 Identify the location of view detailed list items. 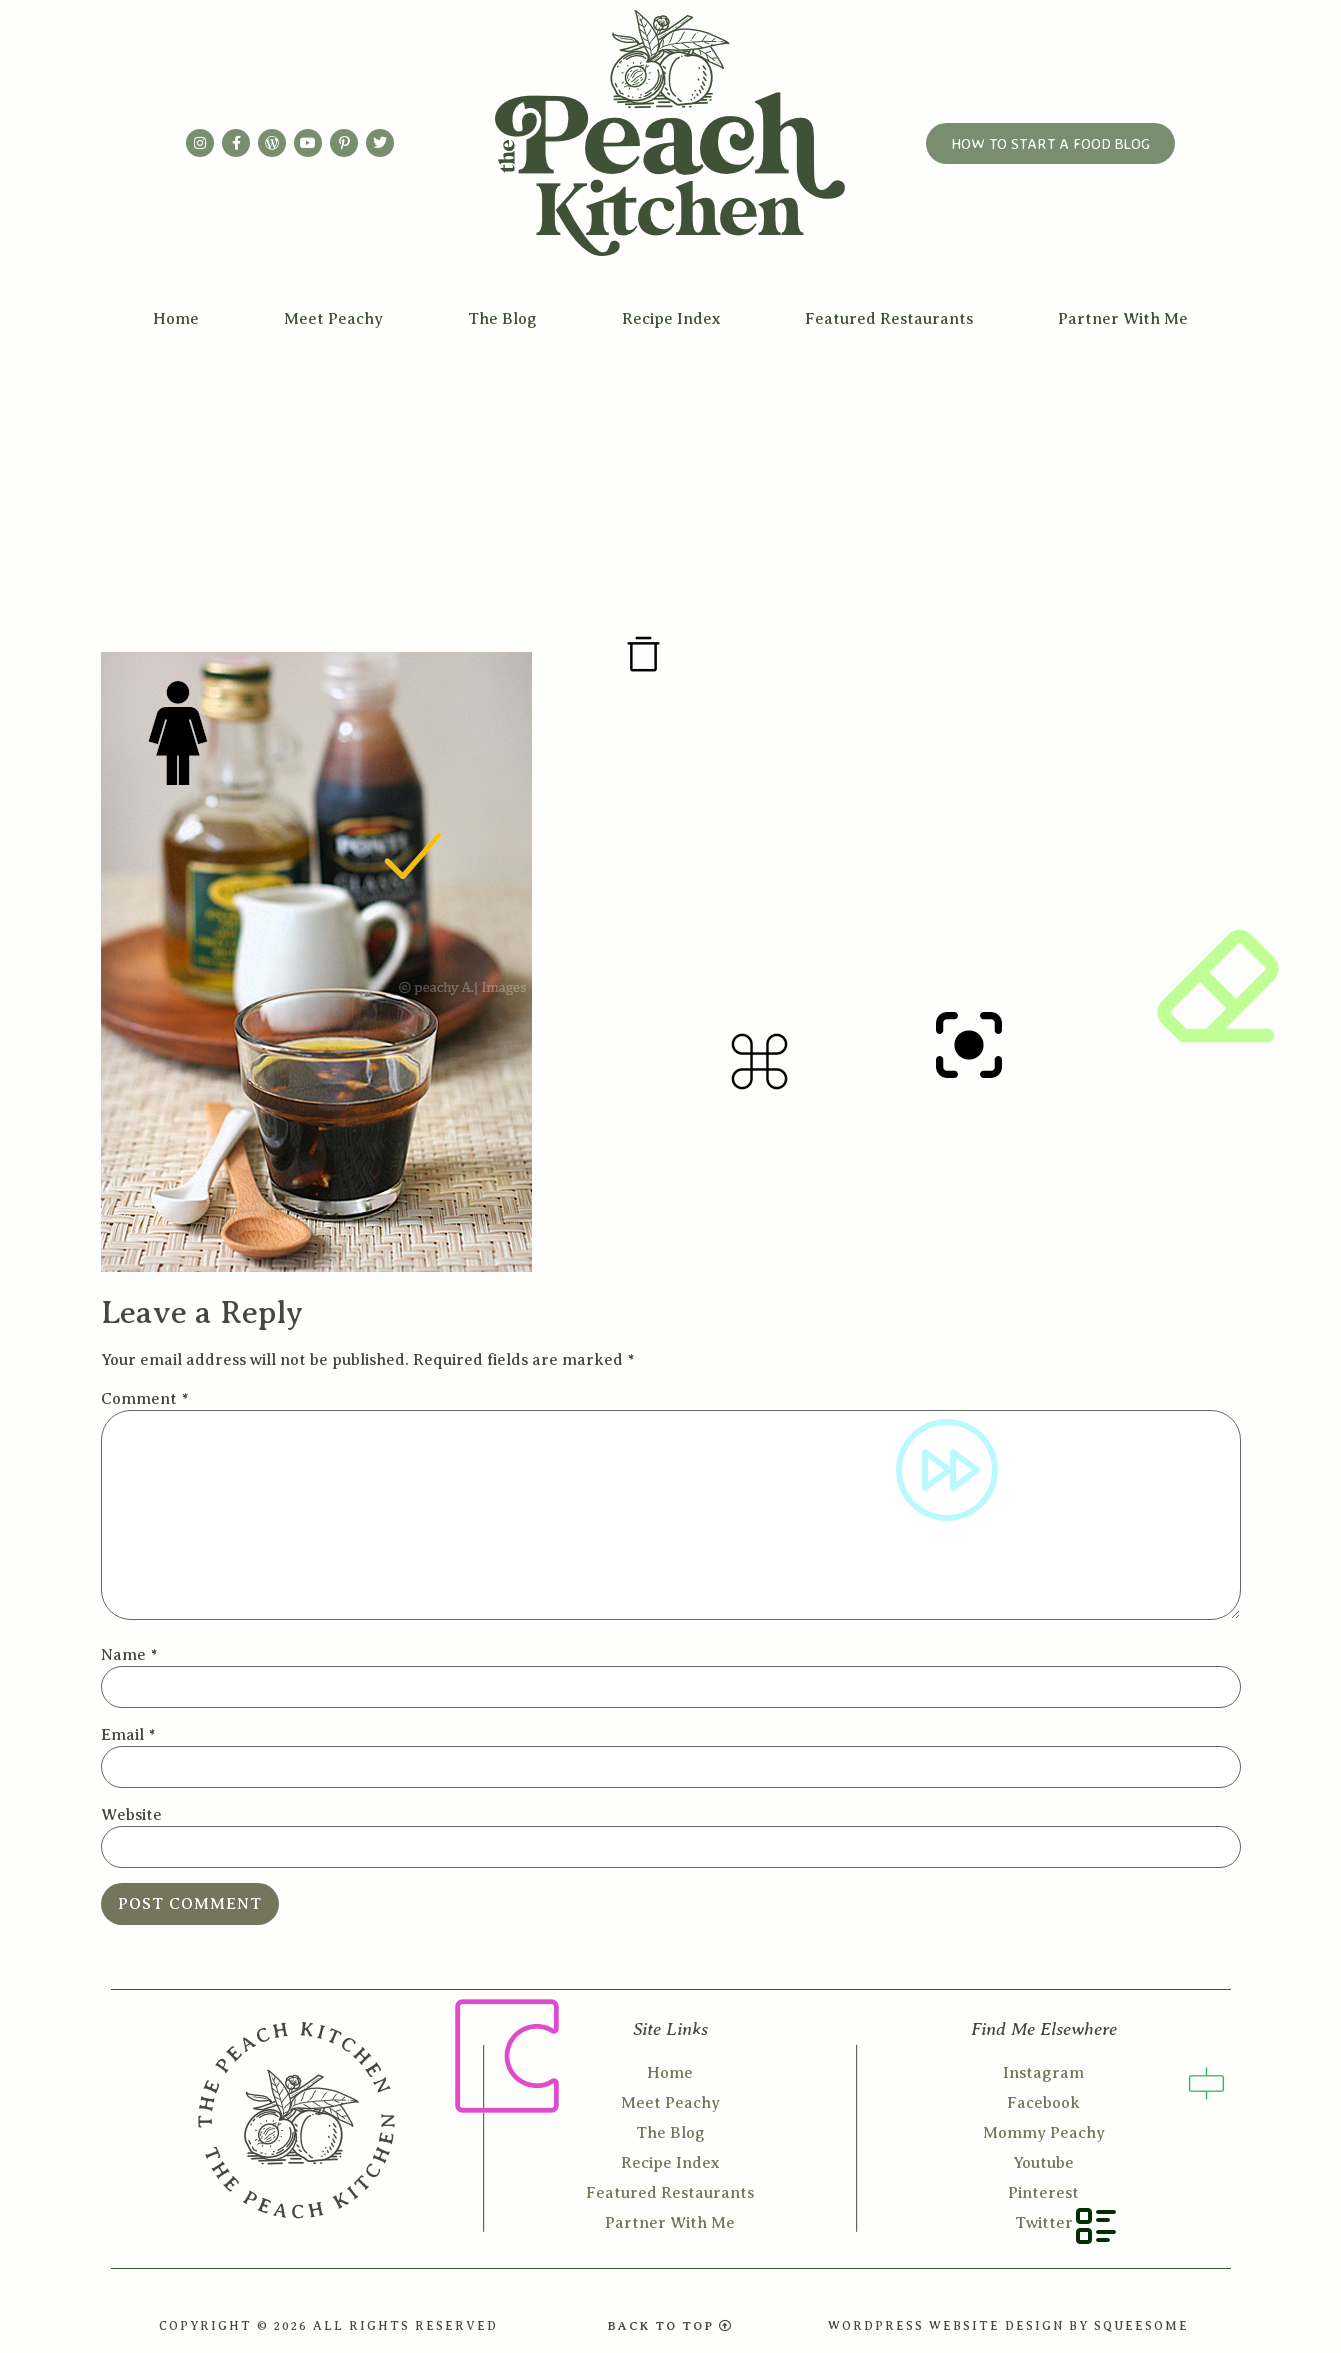
(1096, 2226).